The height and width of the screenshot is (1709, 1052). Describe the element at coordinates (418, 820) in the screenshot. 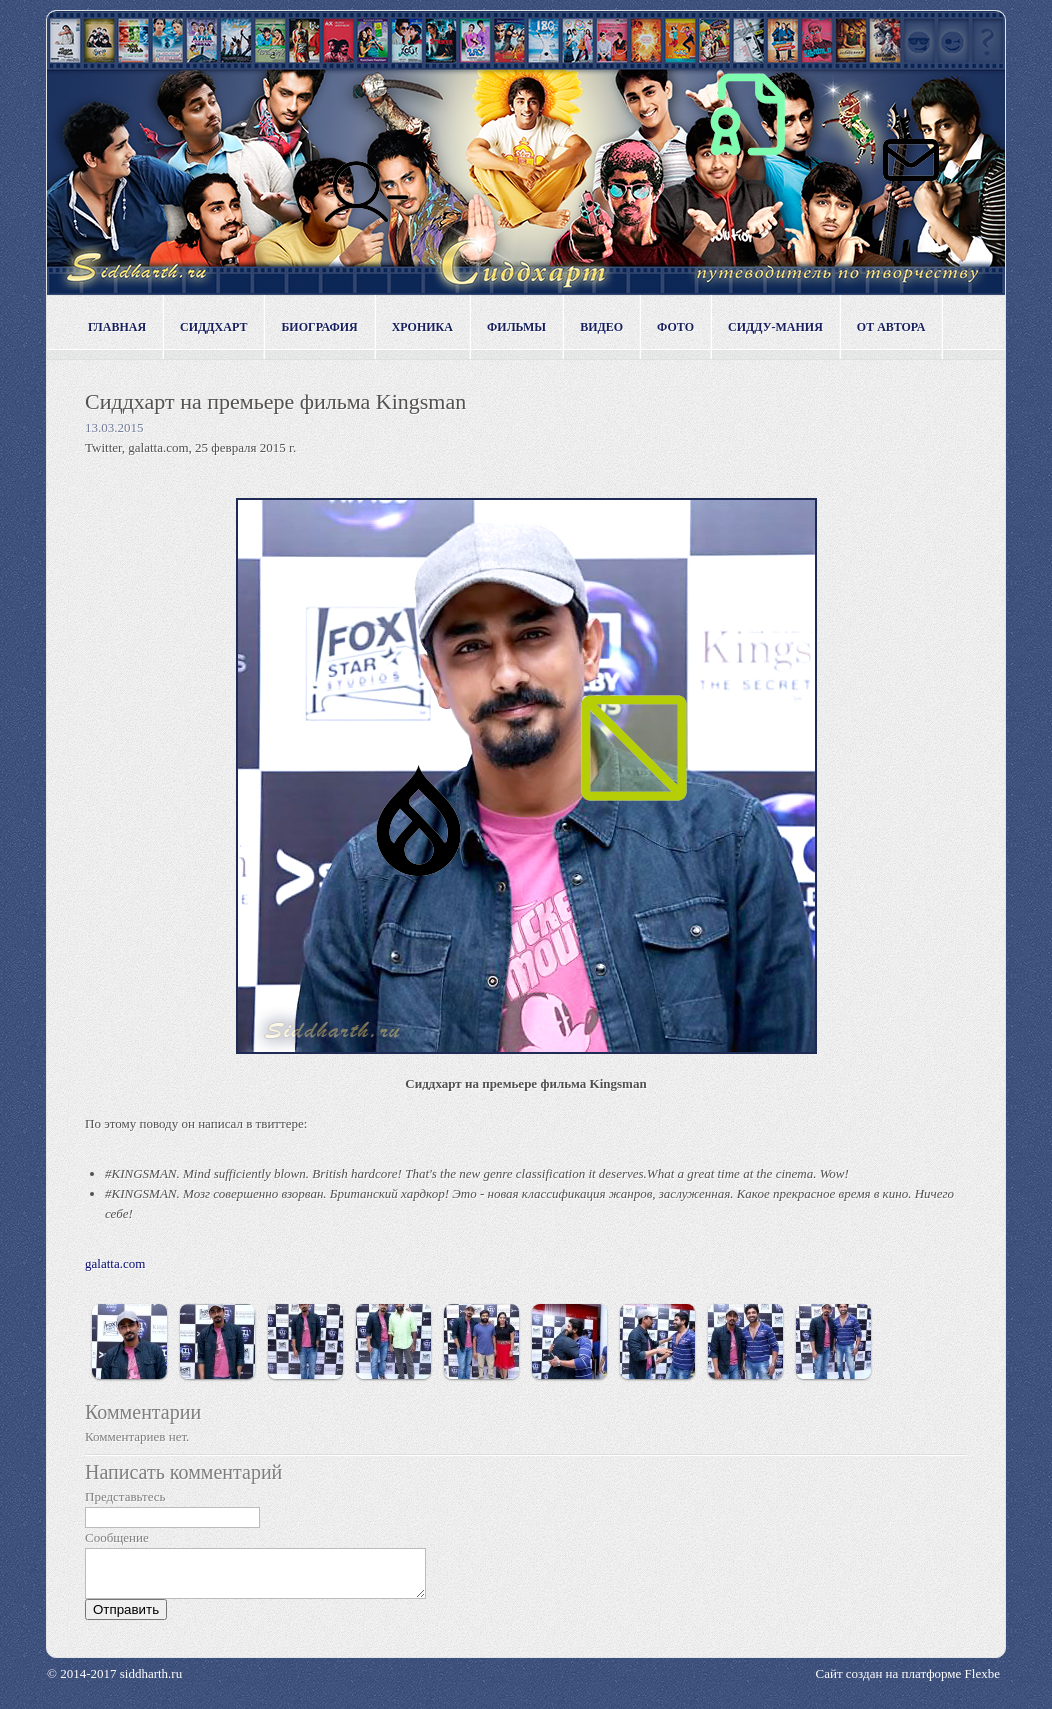

I see `drupal content management system logo` at that location.